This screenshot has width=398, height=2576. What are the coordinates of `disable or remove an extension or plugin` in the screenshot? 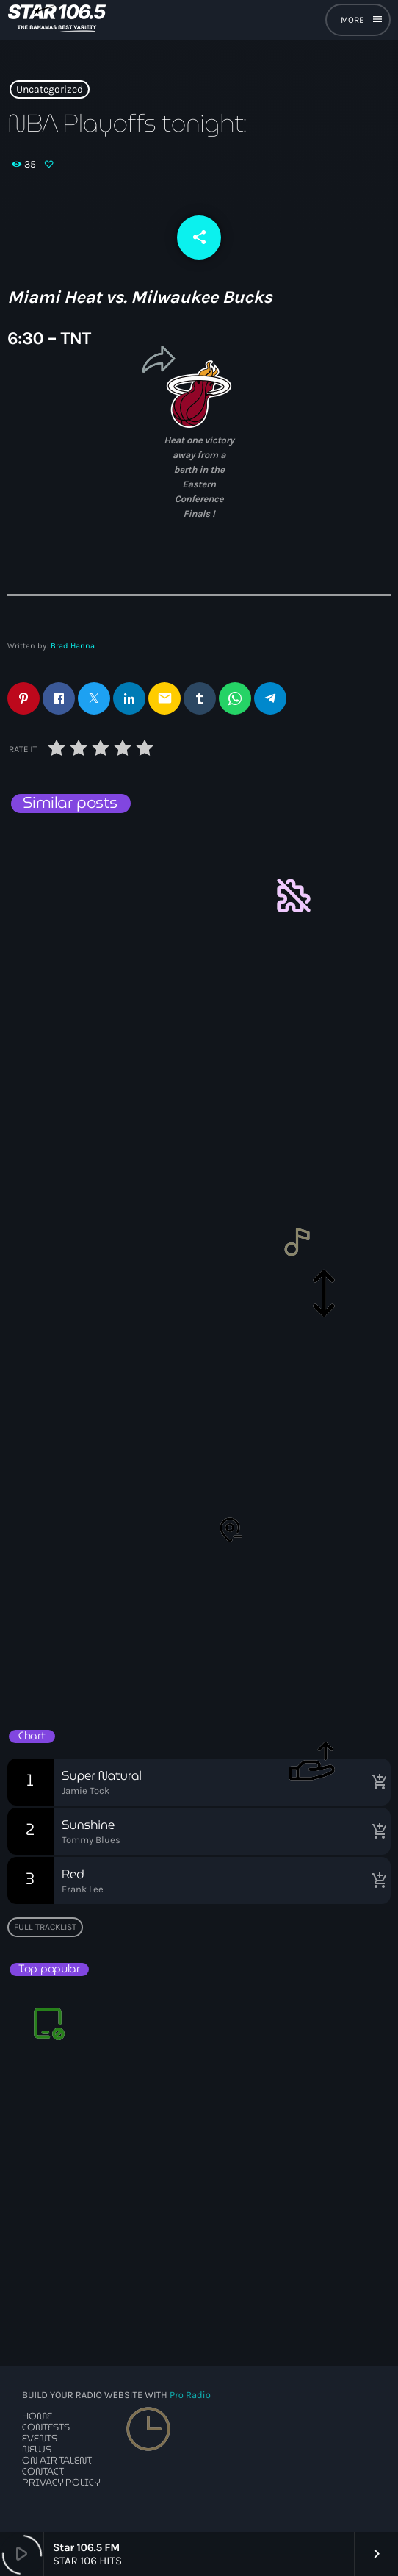 It's located at (294, 895).